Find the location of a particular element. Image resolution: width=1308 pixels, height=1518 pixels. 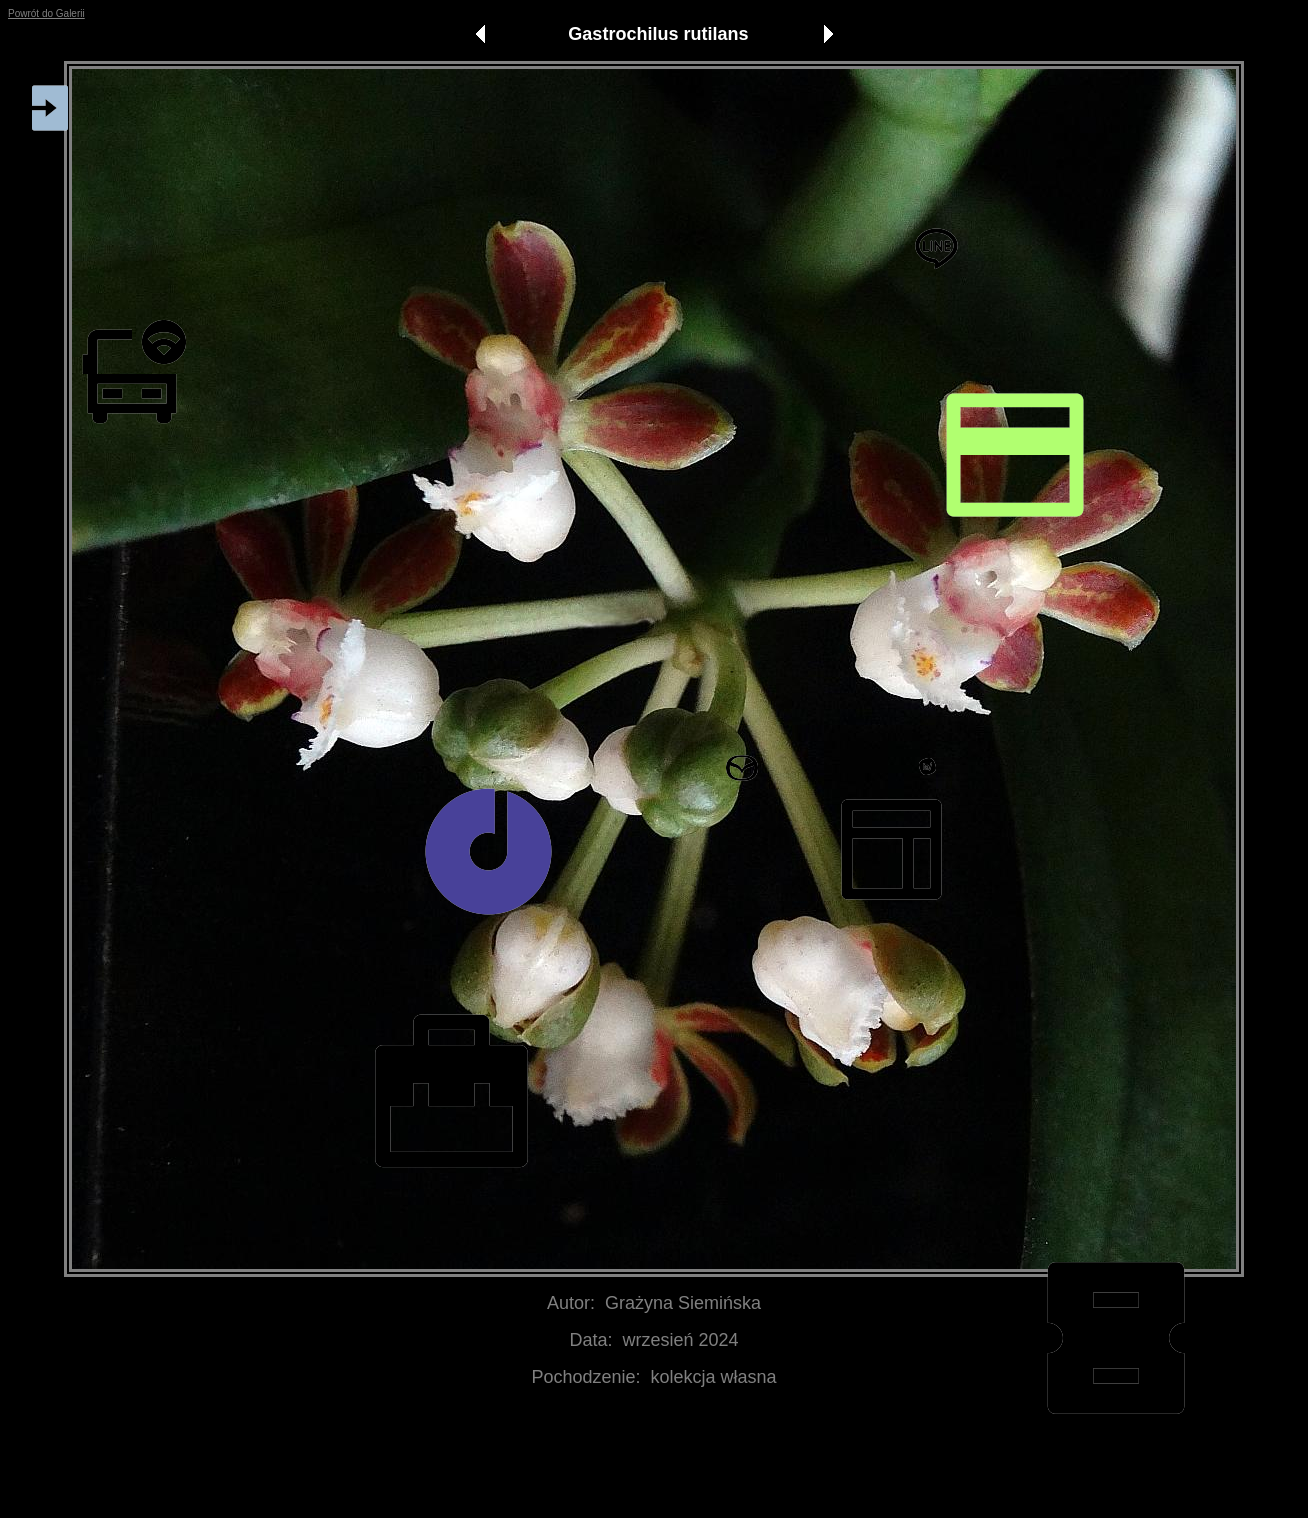

play or access music library is located at coordinates (488, 851).